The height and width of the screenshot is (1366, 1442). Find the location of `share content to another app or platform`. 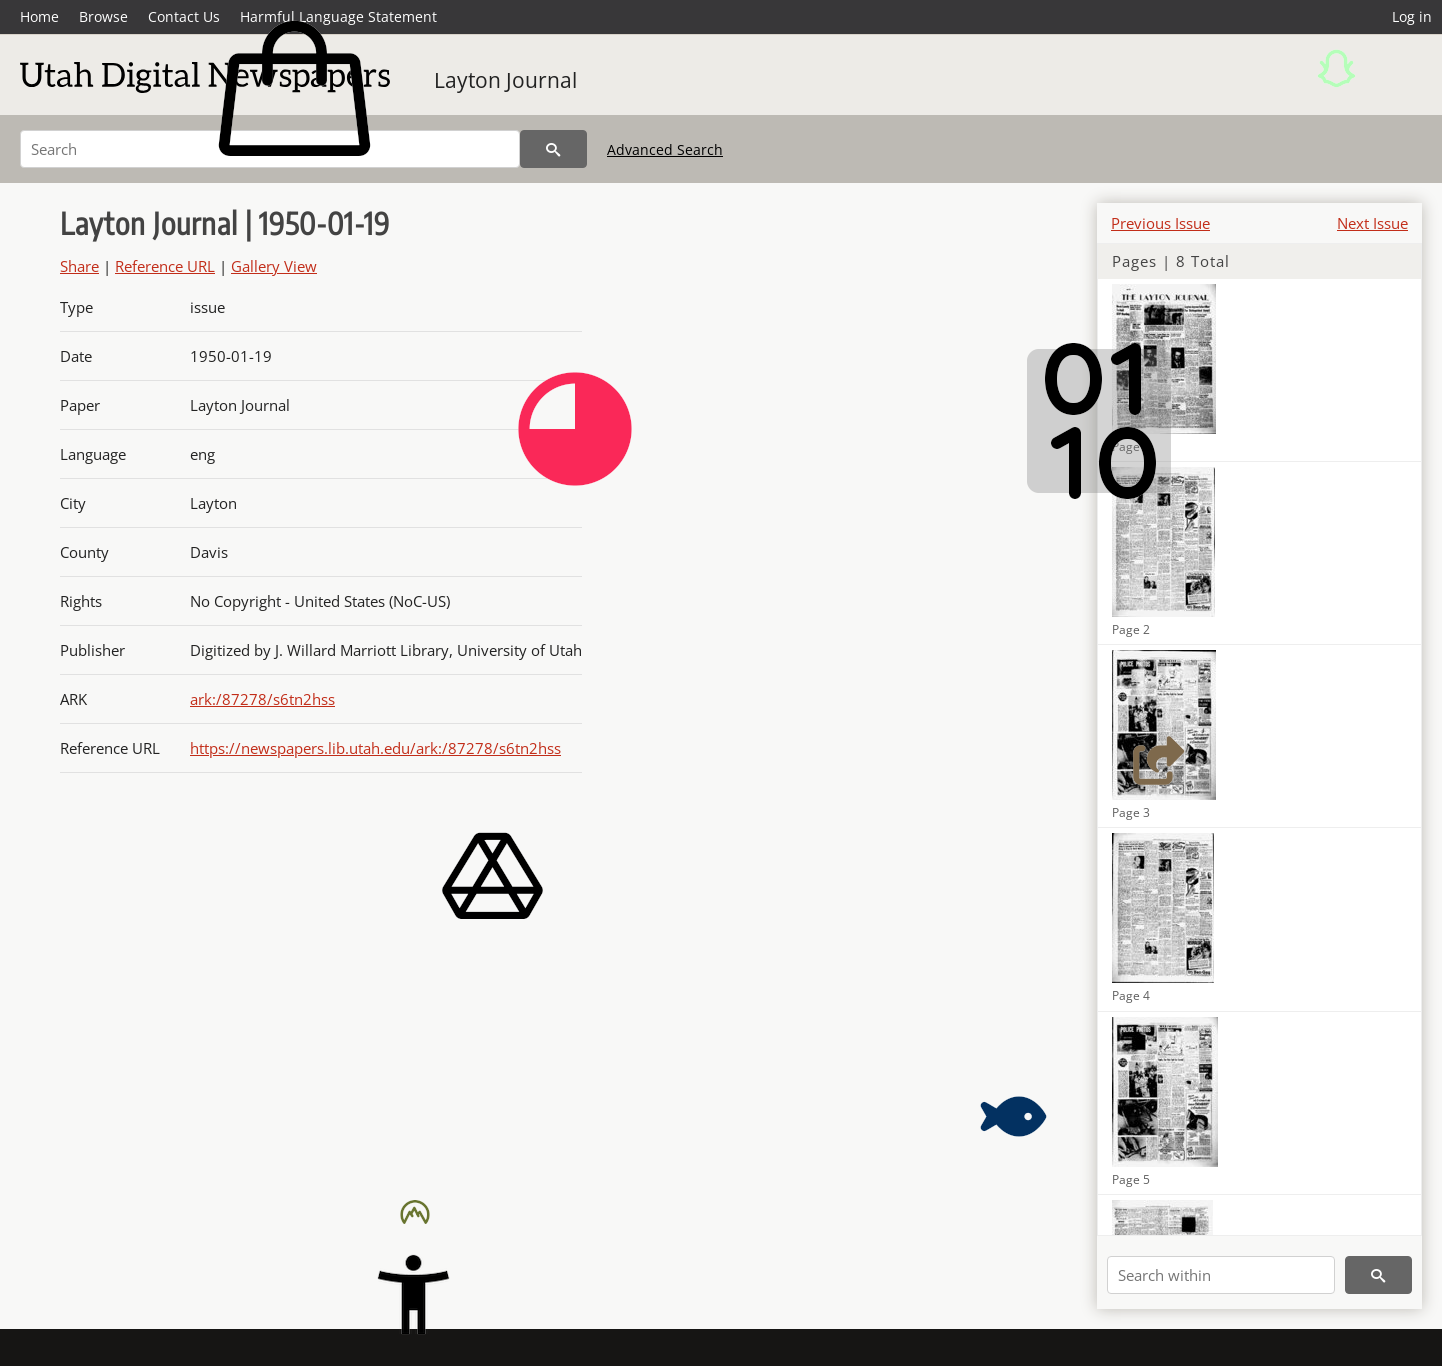

share content to another app or platform is located at coordinates (1157, 760).